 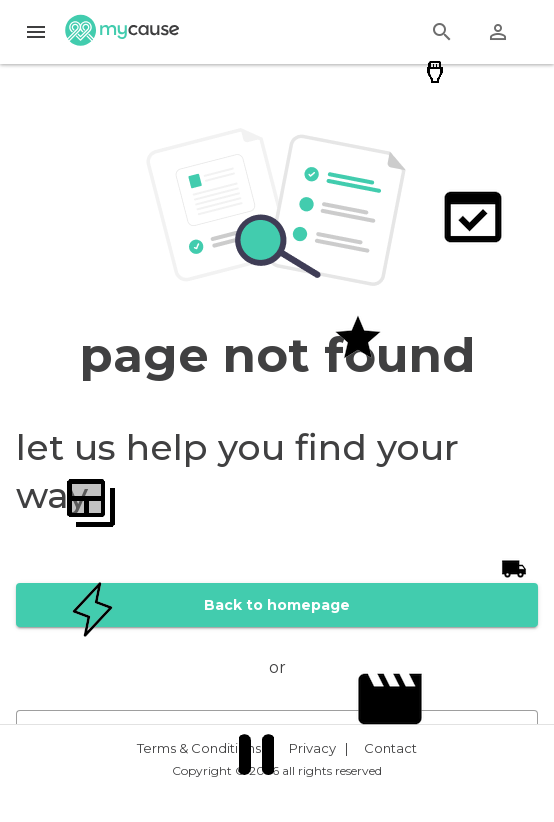 What do you see at coordinates (358, 338) in the screenshot?
I see `add item to favorites` at bounding box center [358, 338].